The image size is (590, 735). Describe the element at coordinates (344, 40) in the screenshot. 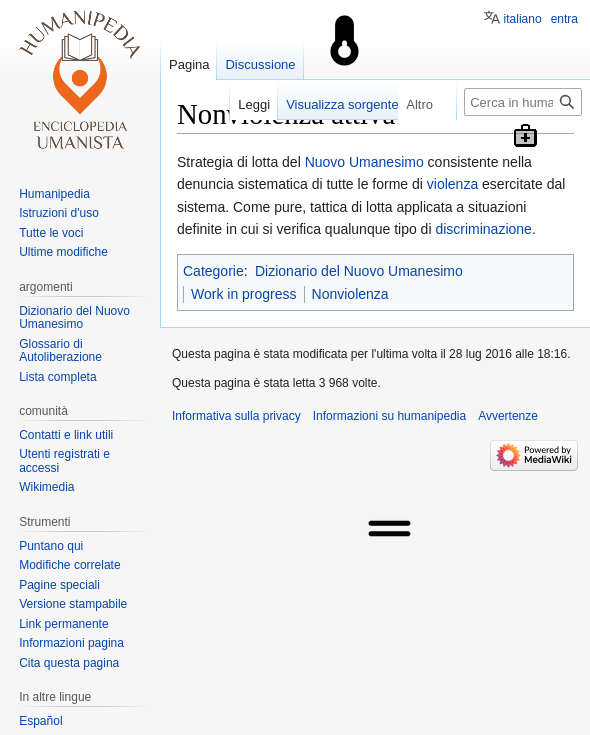

I see `indicates low temperature reading` at that location.